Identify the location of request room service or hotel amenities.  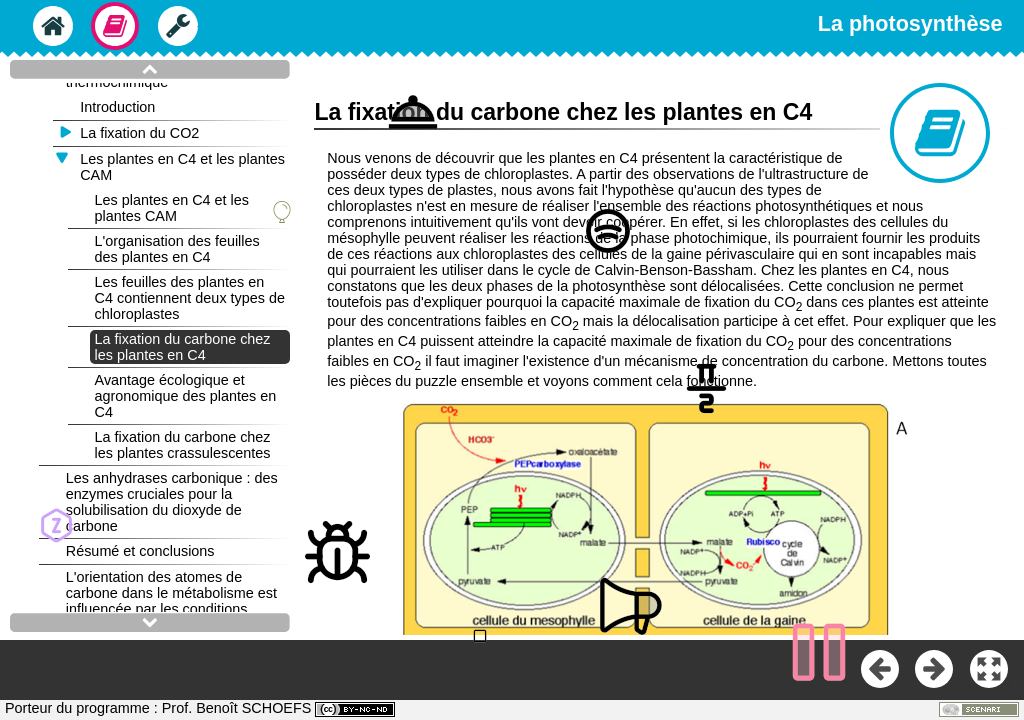
(413, 112).